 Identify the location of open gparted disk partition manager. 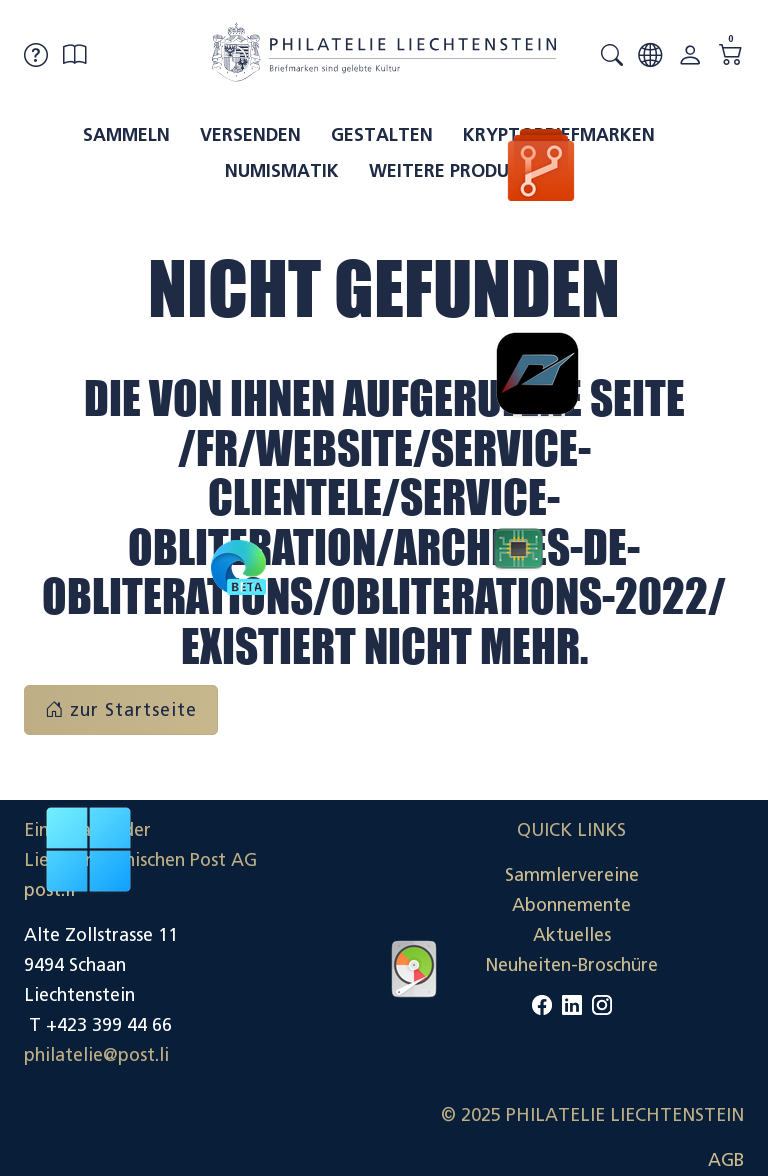
(414, 969).